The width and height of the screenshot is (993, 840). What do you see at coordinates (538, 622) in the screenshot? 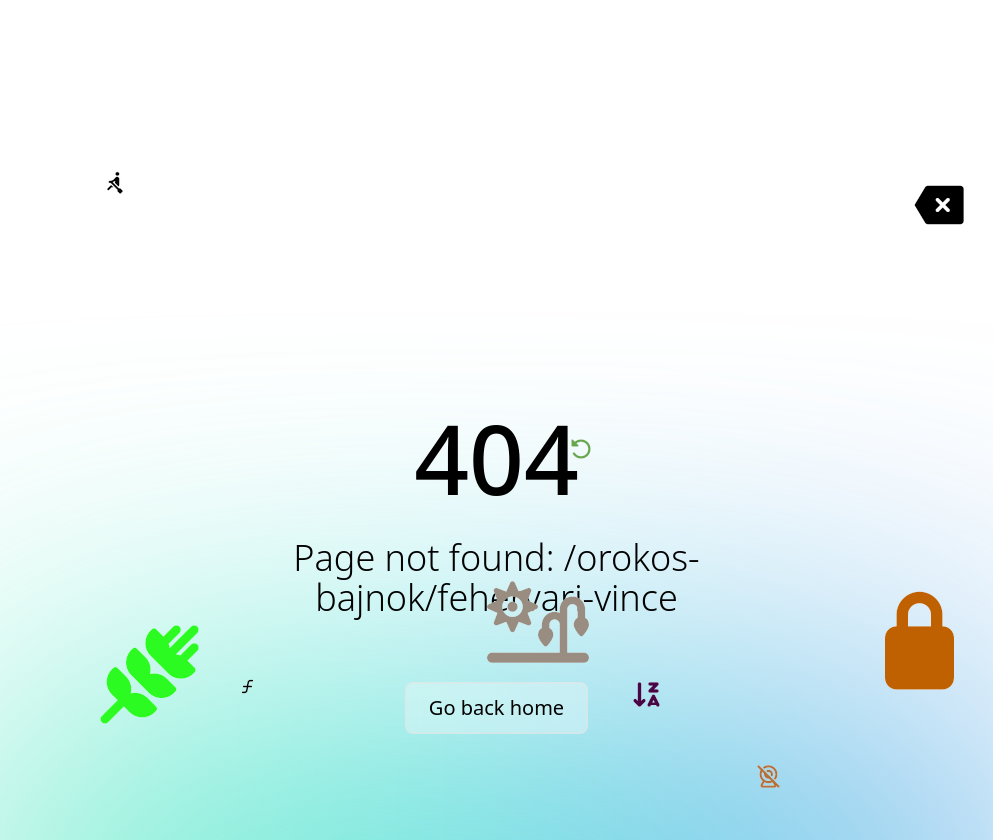
I see `indicates drought or dry weather conditions` at bounding box center [538, 622].